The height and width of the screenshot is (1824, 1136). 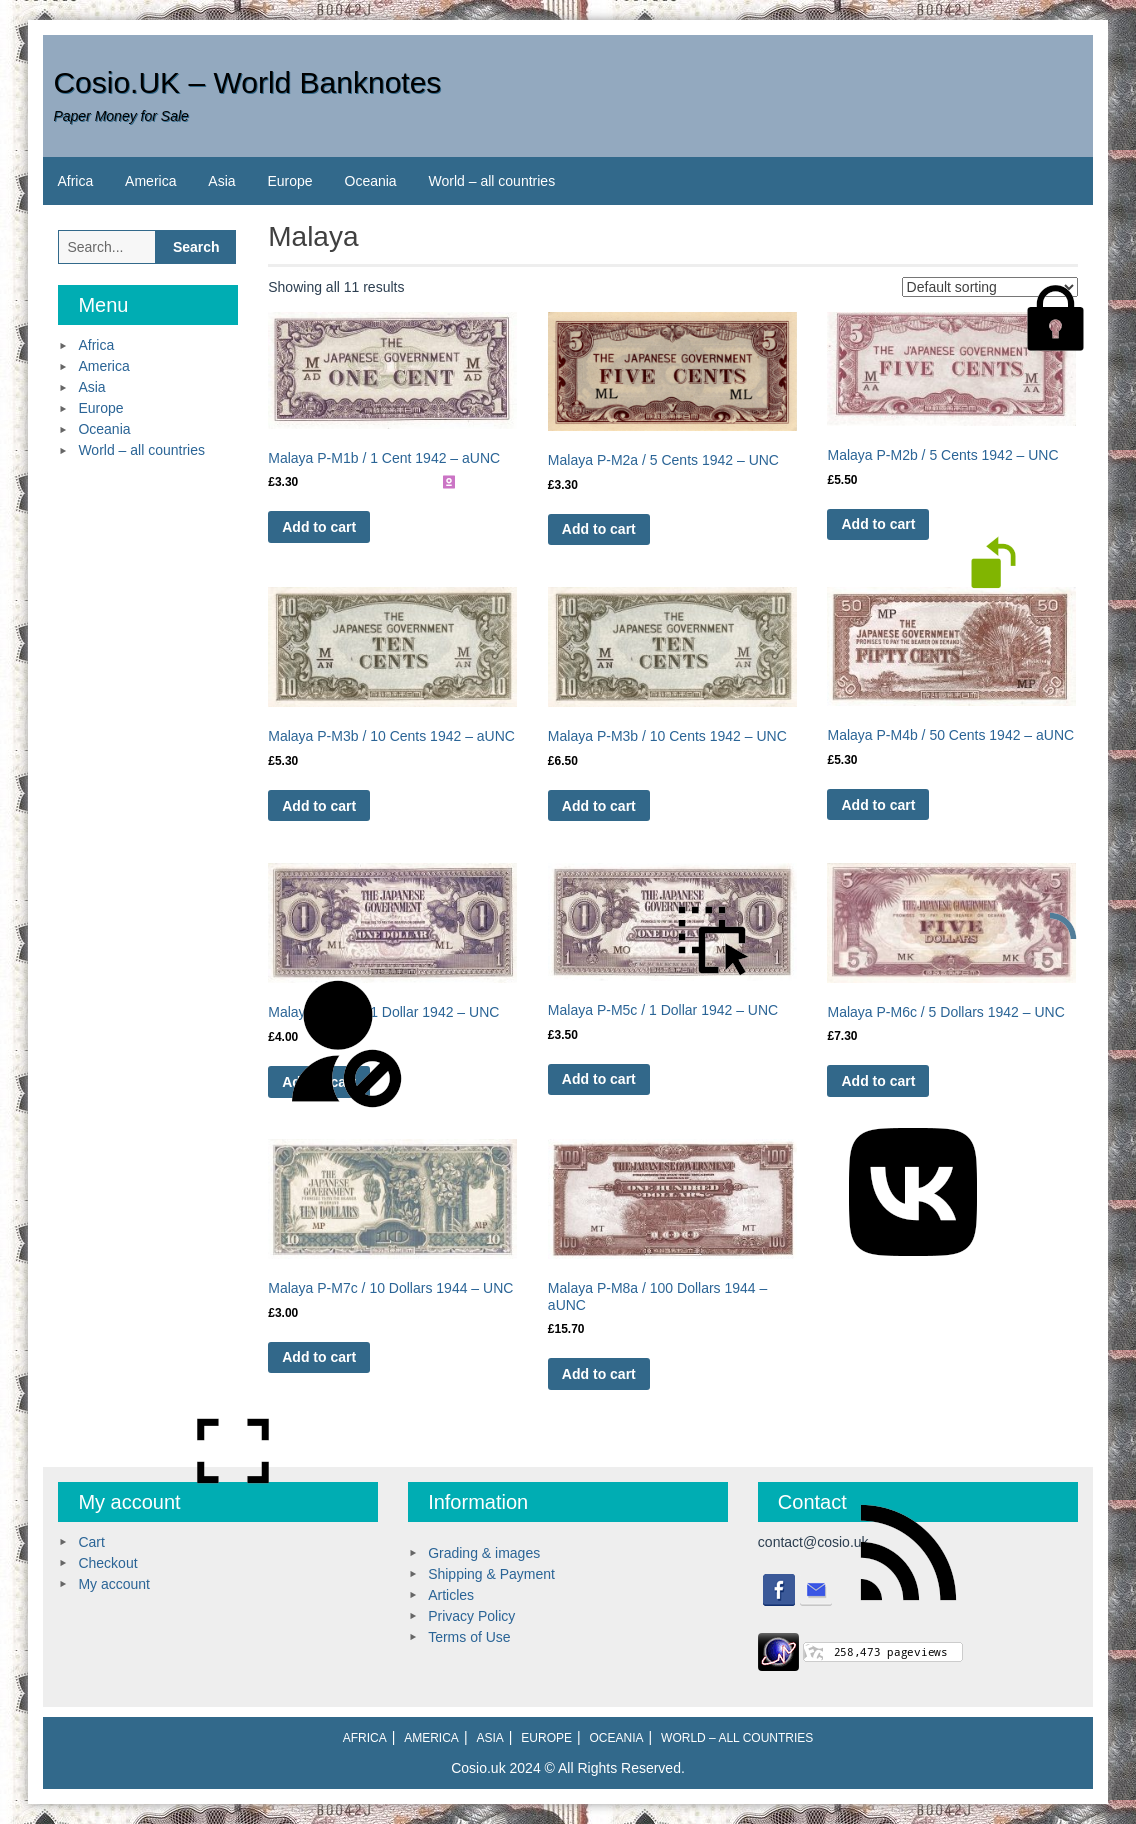 I want to click on indicates a locked or secured item, so click(x=1055, y=319).